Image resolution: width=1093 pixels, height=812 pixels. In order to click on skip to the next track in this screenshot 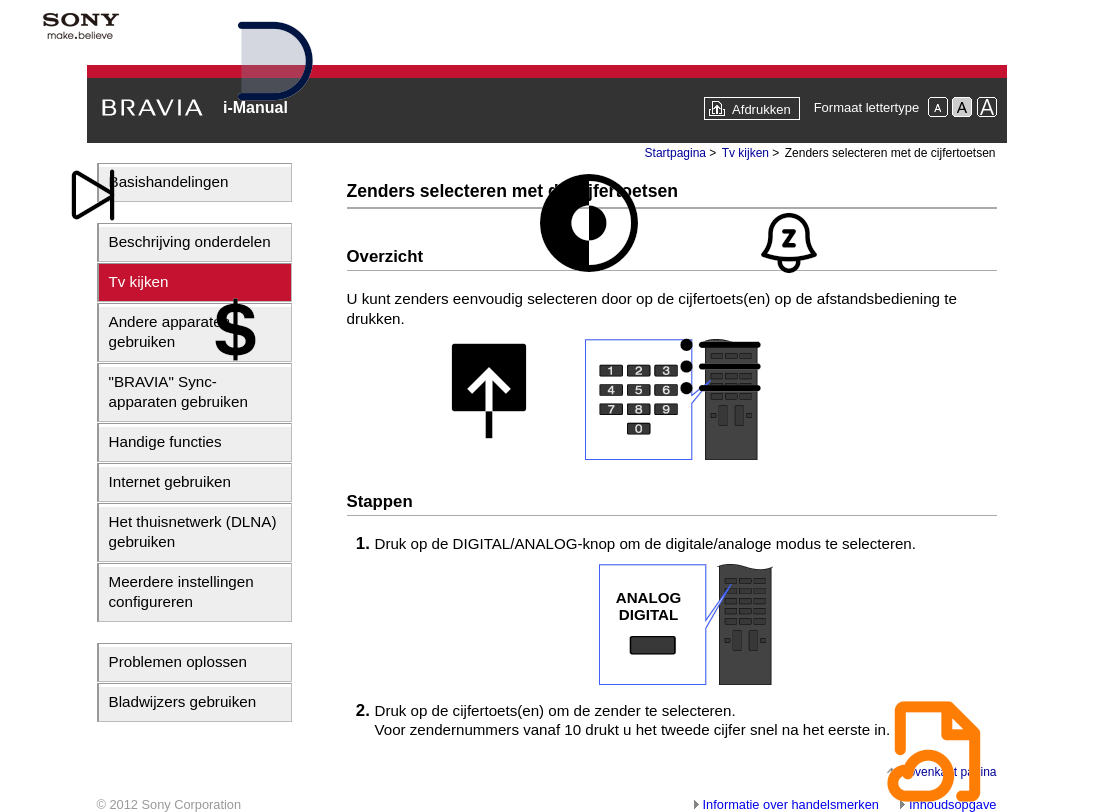, I will do `click(93, 195)`.